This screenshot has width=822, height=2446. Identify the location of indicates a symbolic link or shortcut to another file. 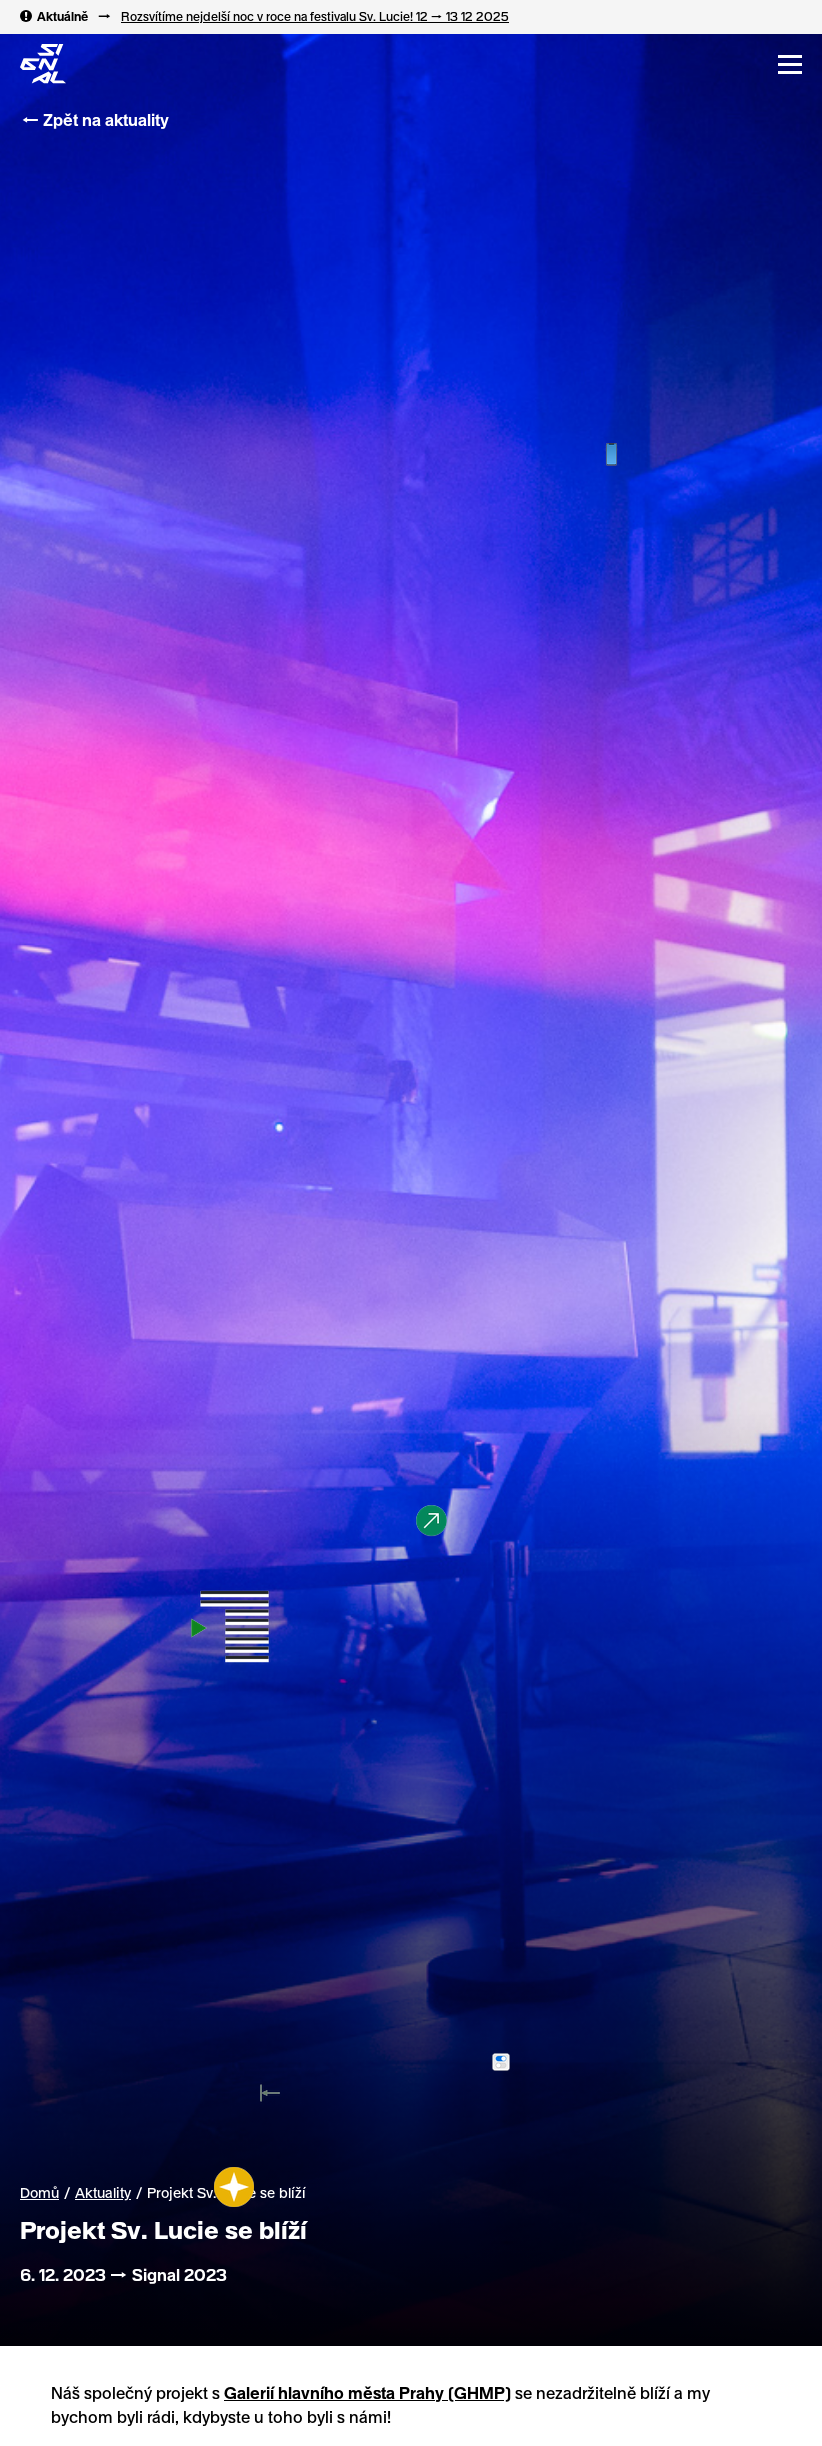
(431, 1520).